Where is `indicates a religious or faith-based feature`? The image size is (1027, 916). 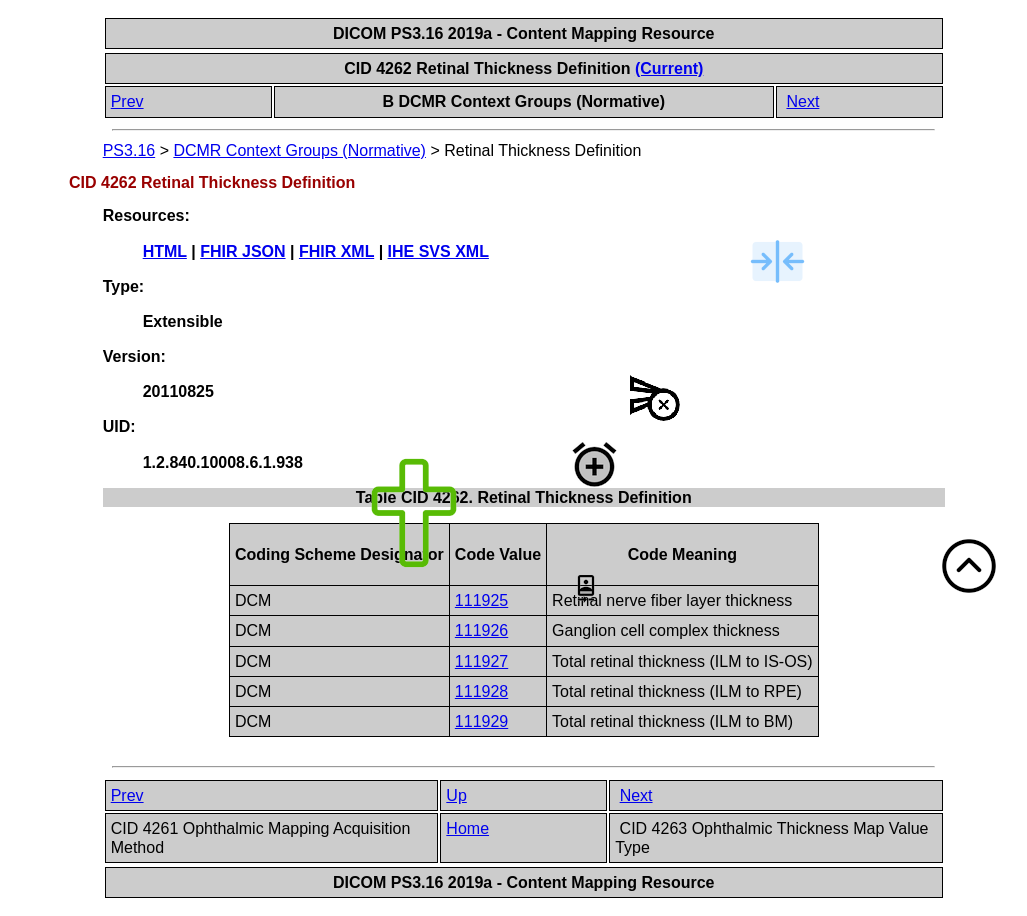
indicates a religious or faith-based feature is located at coordinates (414, 513).